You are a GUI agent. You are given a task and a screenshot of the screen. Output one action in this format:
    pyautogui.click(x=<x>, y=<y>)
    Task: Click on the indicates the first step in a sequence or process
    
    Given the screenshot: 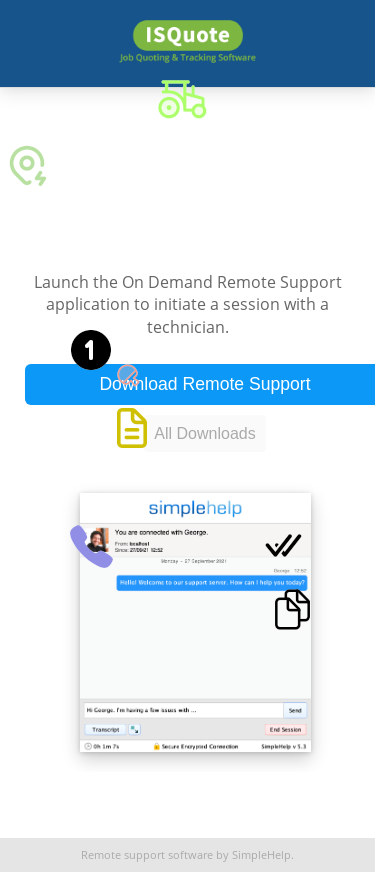 What is the action you would take?
    pyautogui.click(x=91, y=350)
    